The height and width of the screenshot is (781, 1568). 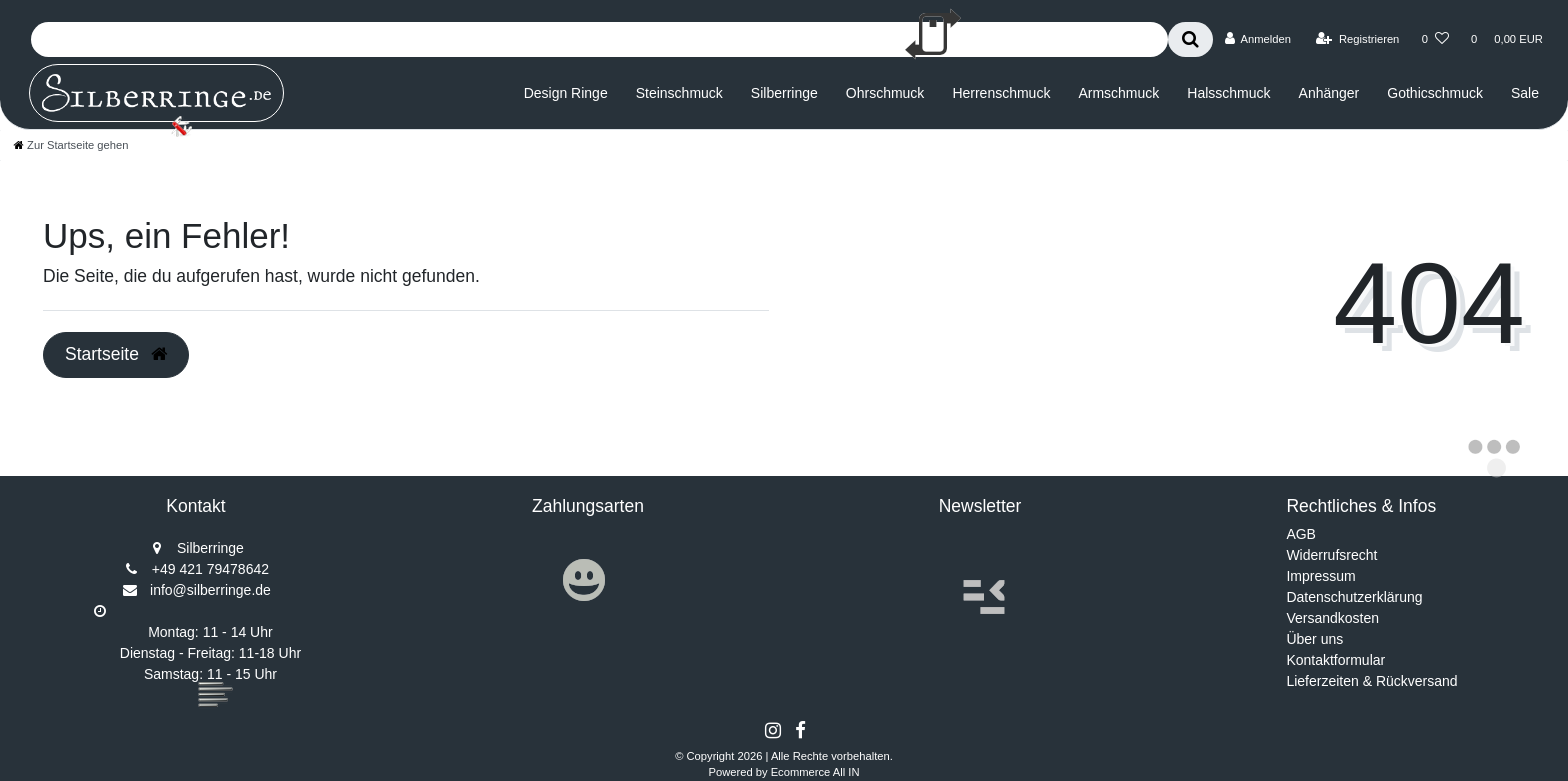 What do you see at coordinates (984, 597) in the screenshot?
I see `decrease text indentation` at bounding box center [984, 597].